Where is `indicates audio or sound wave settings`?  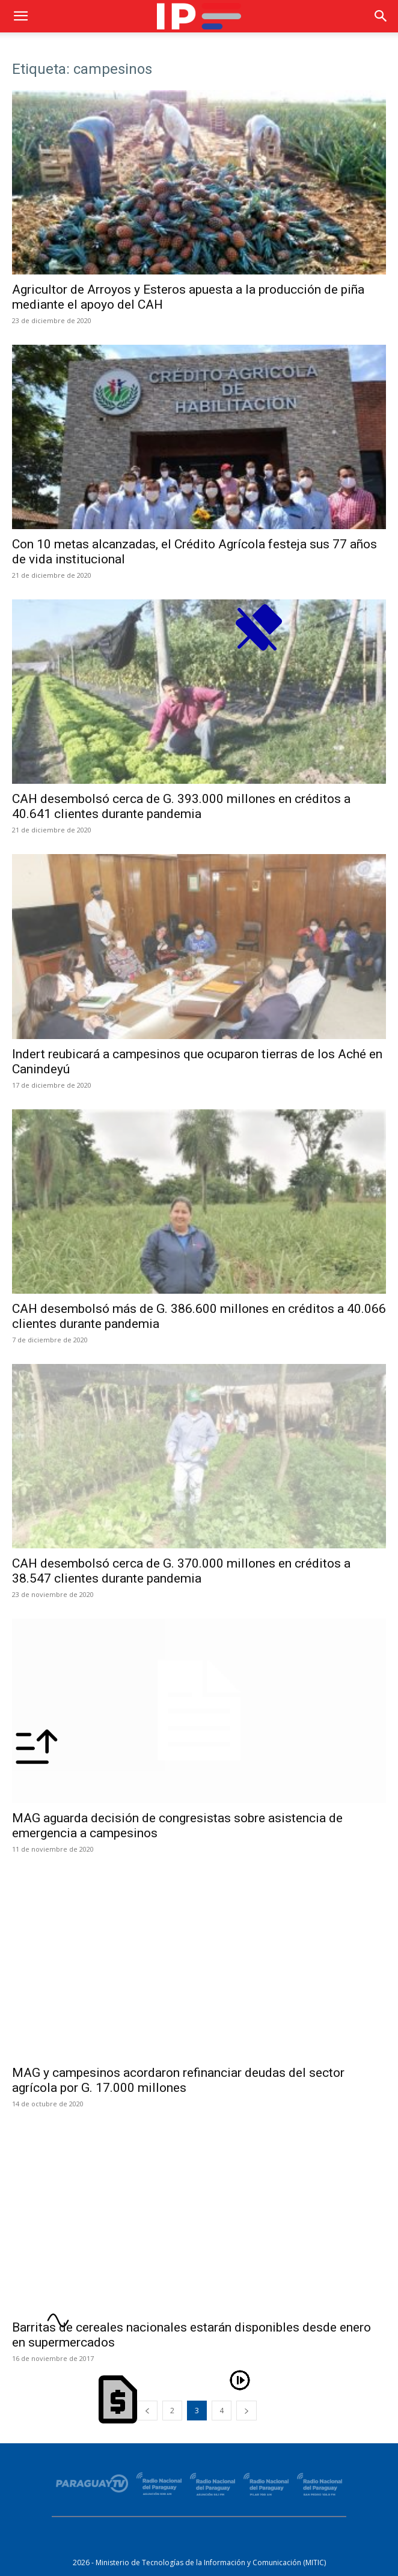 indicates audio or sound wave settings is located at coordinates (58, 2320).